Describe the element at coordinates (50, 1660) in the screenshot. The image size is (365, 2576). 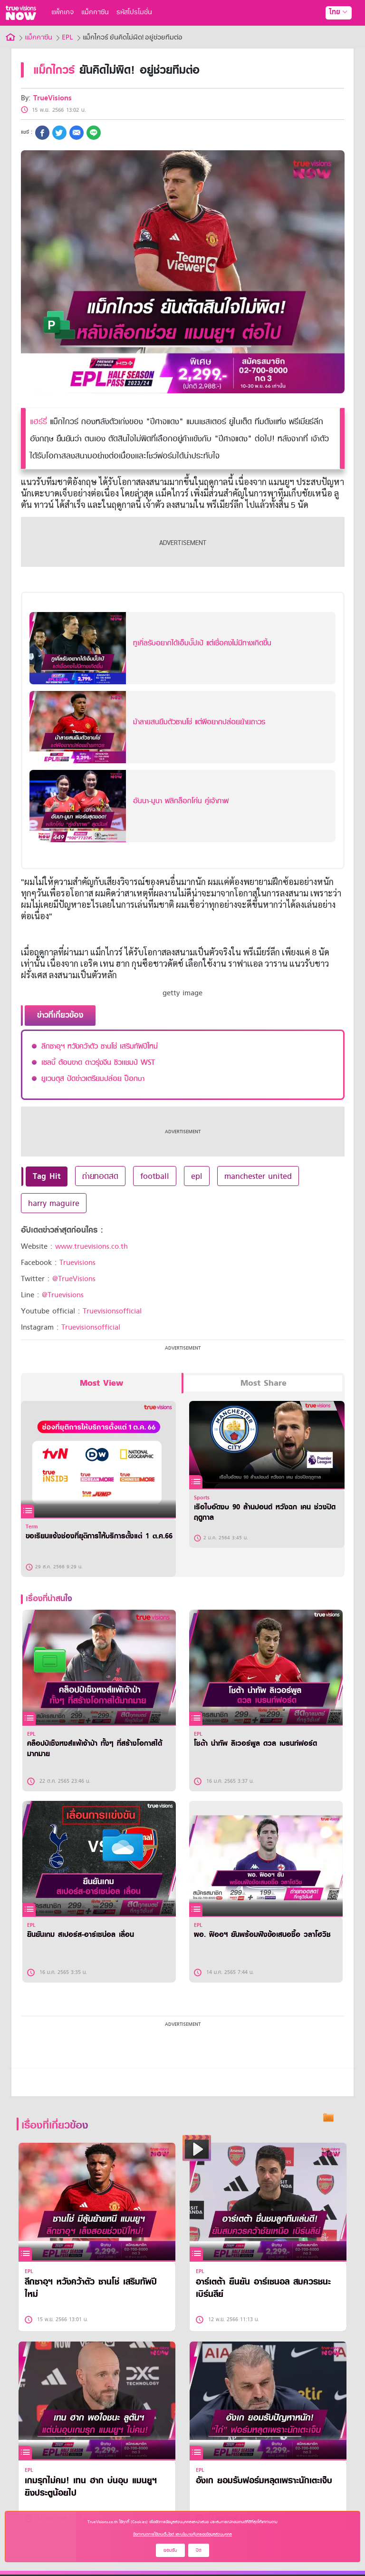
I see `open desktop folder` at that location.